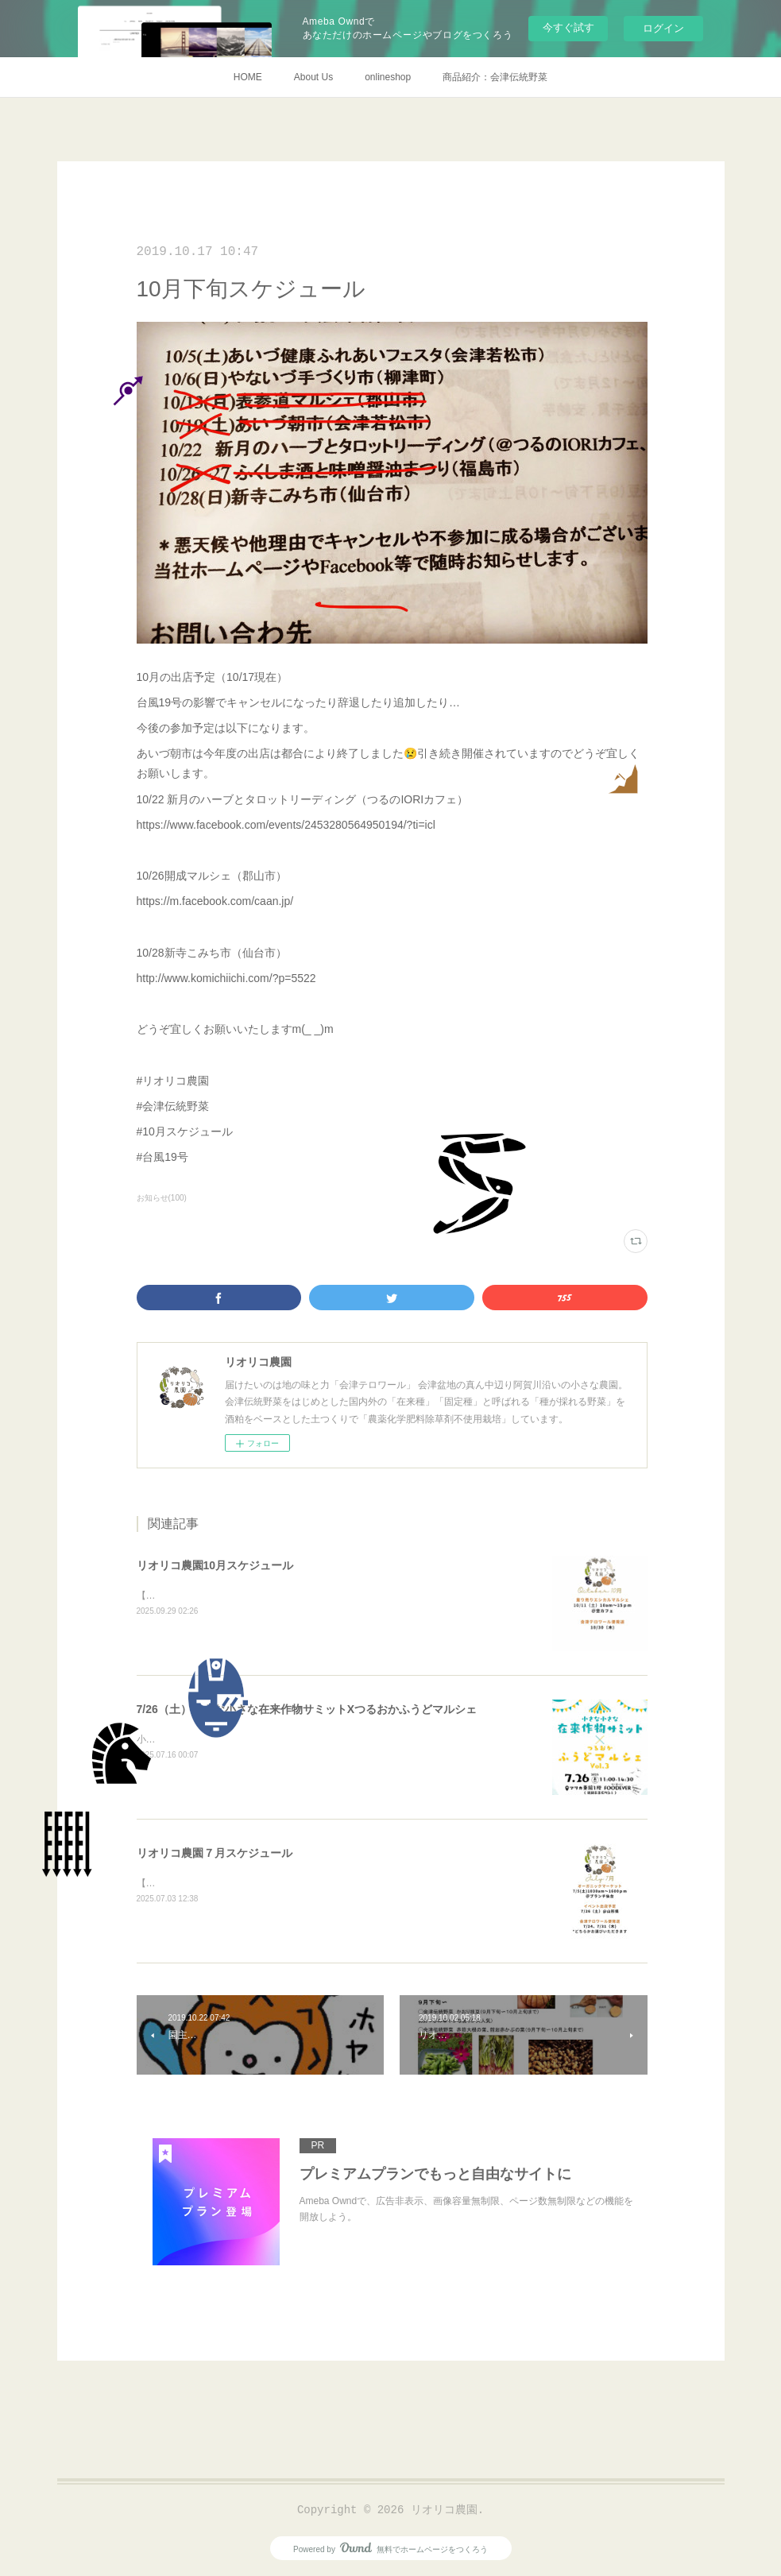  I want to click on select the knight piece in a chess game, so click(122, 1753).